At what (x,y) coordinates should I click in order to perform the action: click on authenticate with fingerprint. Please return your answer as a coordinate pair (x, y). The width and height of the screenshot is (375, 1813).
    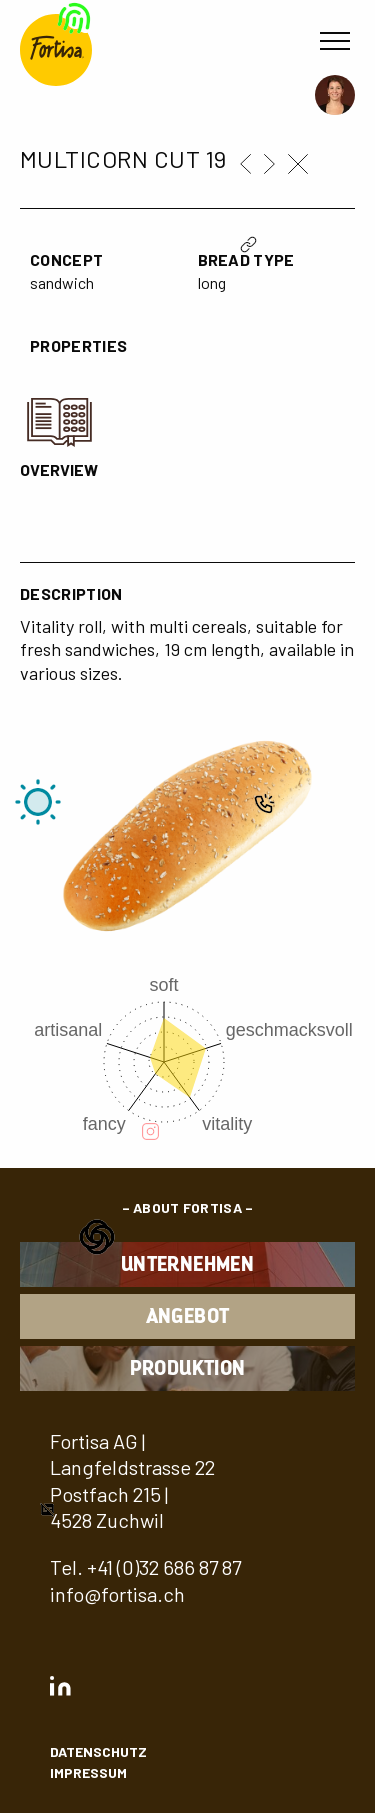
    Looking at the image, I should click on (74, 18).